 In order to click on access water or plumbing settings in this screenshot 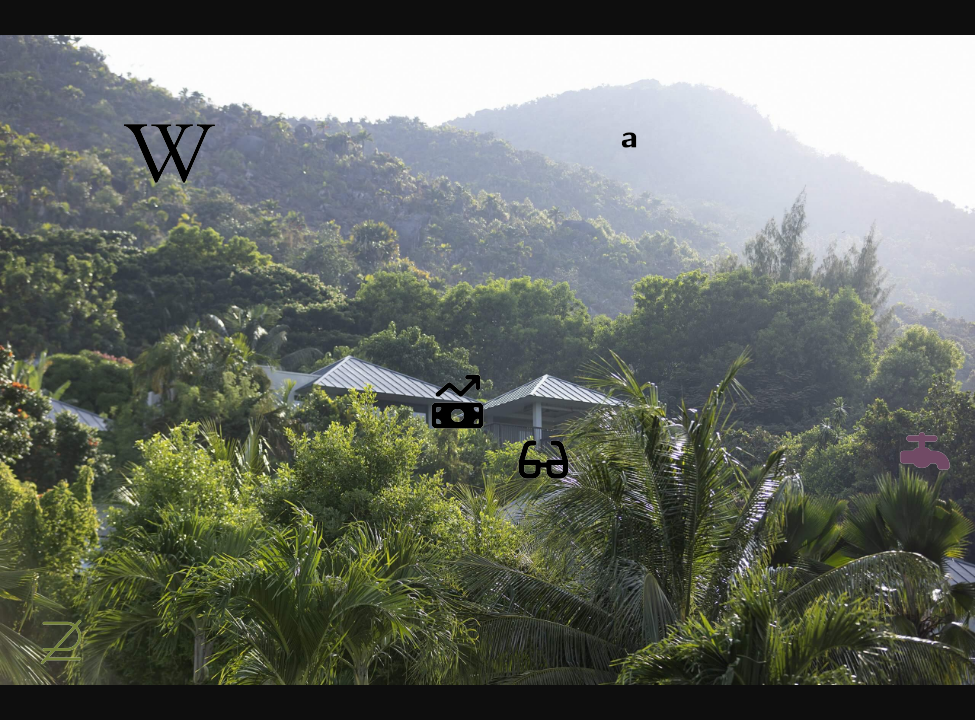, I will do `click(925, 454)`.